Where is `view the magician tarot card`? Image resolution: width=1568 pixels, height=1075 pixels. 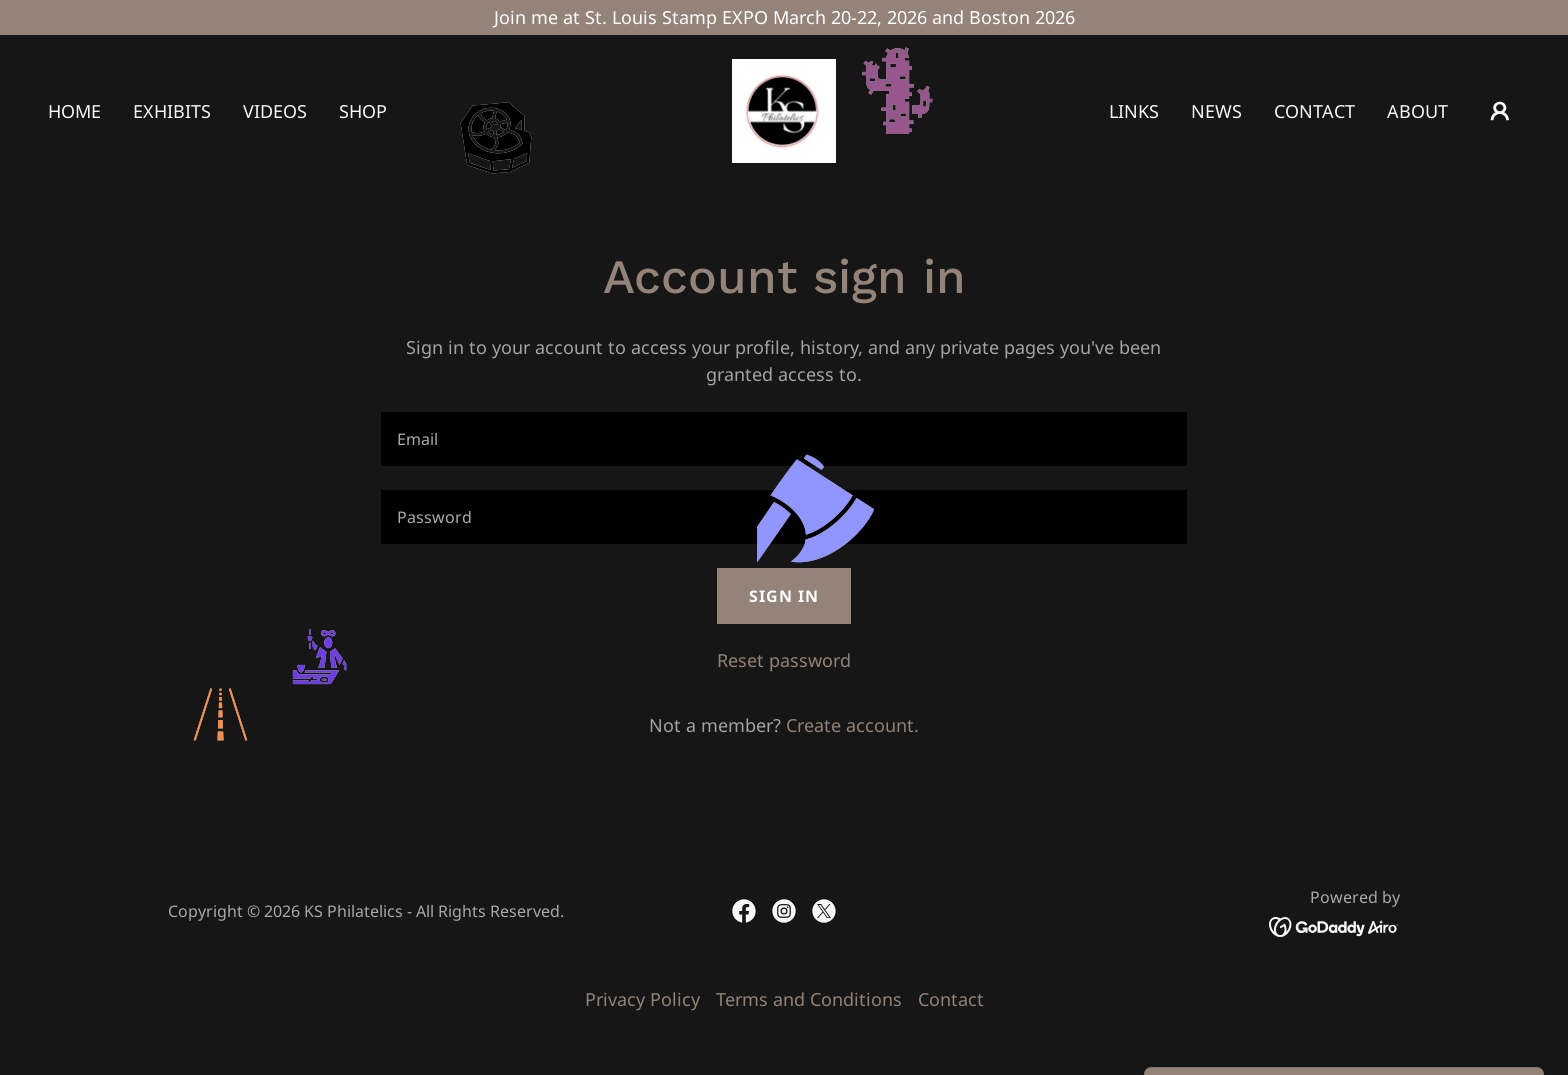 view the magician tarot card is located at coordinates (320, 657).